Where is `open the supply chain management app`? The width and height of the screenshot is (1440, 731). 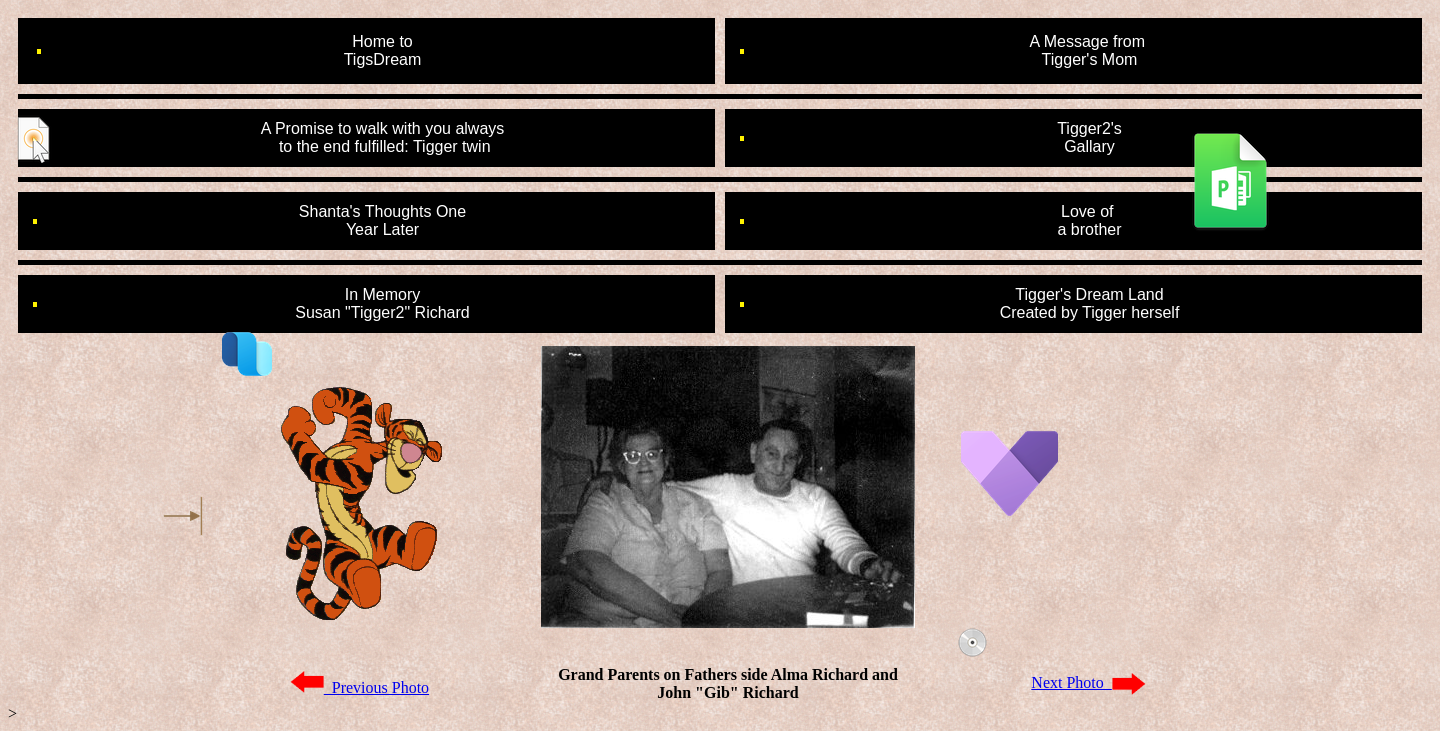
open the supply chain management app is located at coordinates (247, 354).